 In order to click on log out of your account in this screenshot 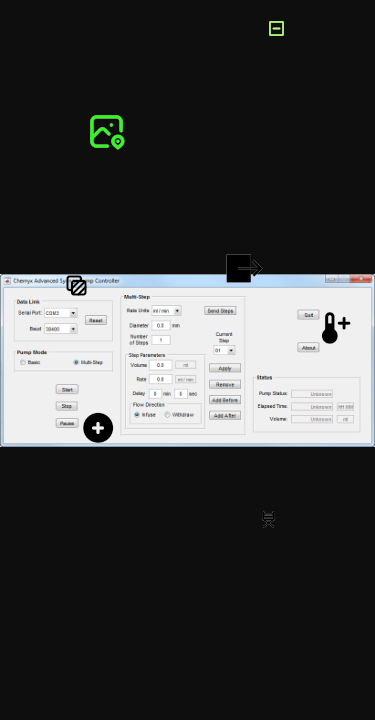, I will do `click(244, 268)`.